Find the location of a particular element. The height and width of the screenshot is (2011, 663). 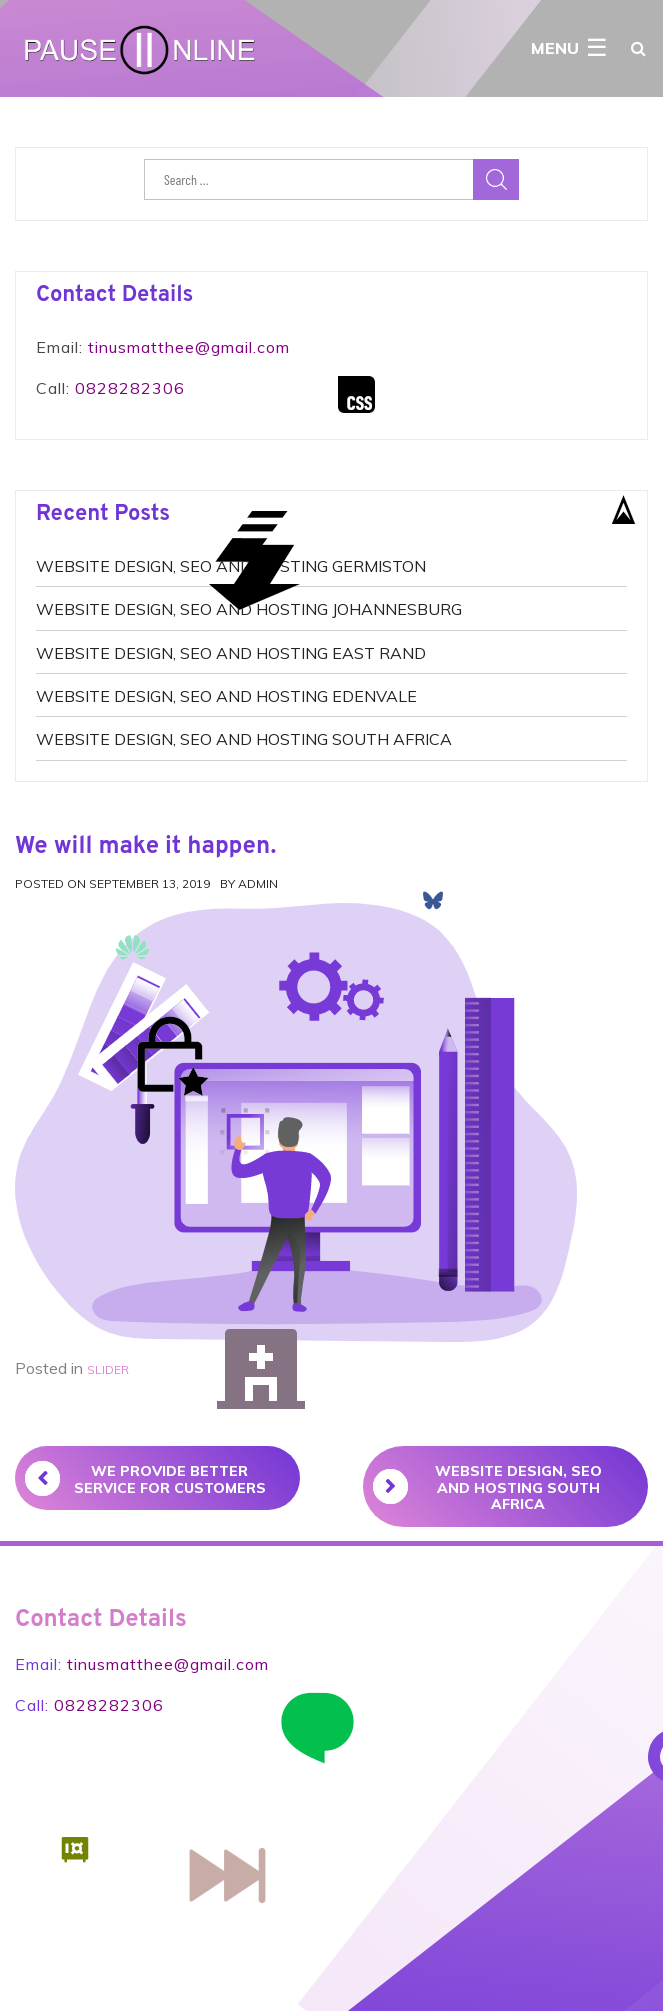

open chat or messaging is located at coordinates (317, 1725).